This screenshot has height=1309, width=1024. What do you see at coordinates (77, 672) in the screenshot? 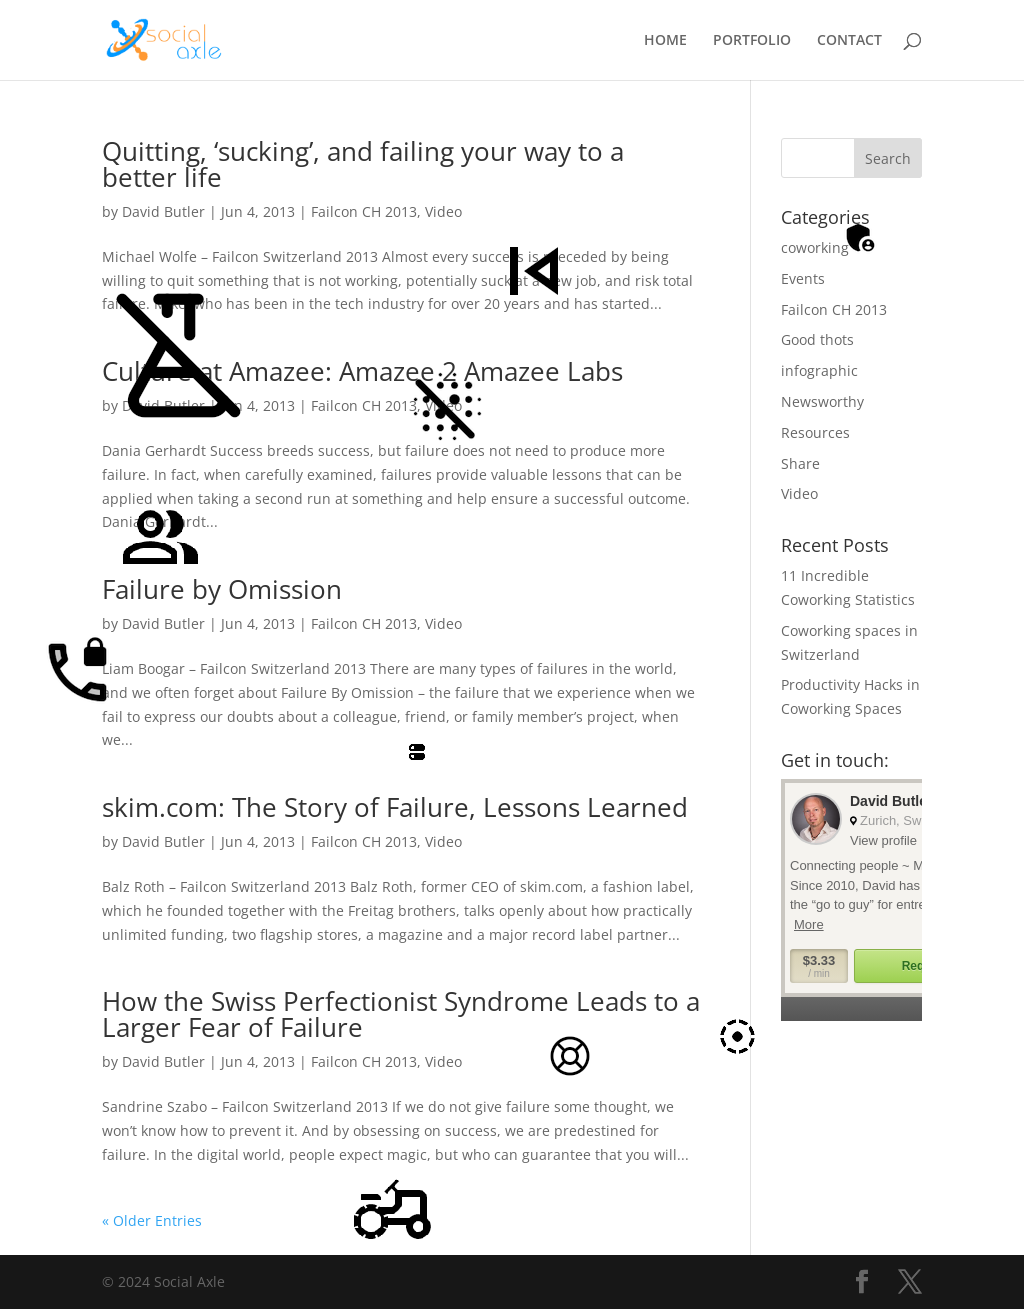
I see `indicates phone or call features are locked` at bounding box center [77, 672].